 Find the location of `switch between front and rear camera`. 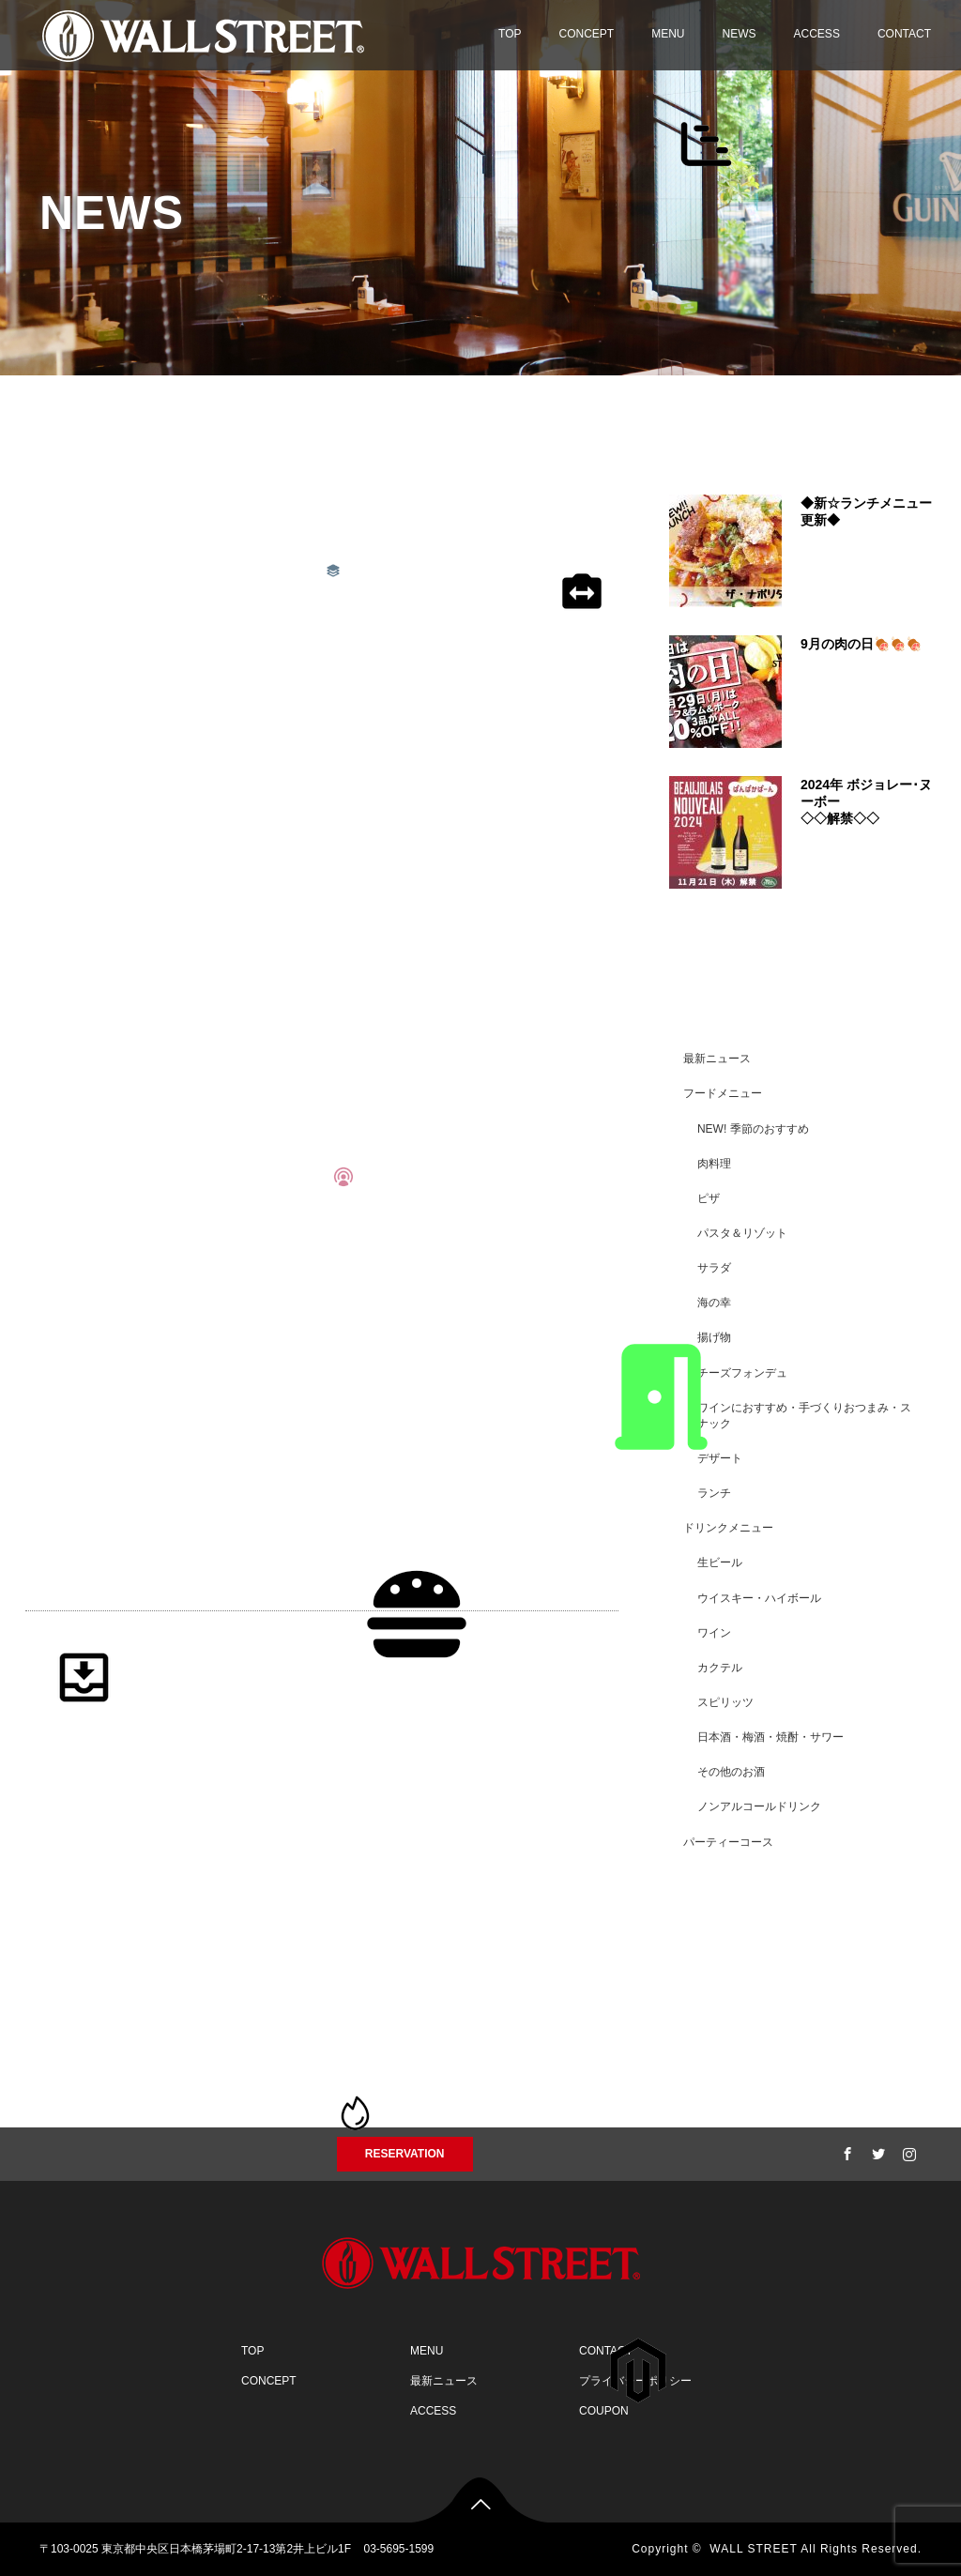

switch between front and rear camera is located at coordinates (582, 593).